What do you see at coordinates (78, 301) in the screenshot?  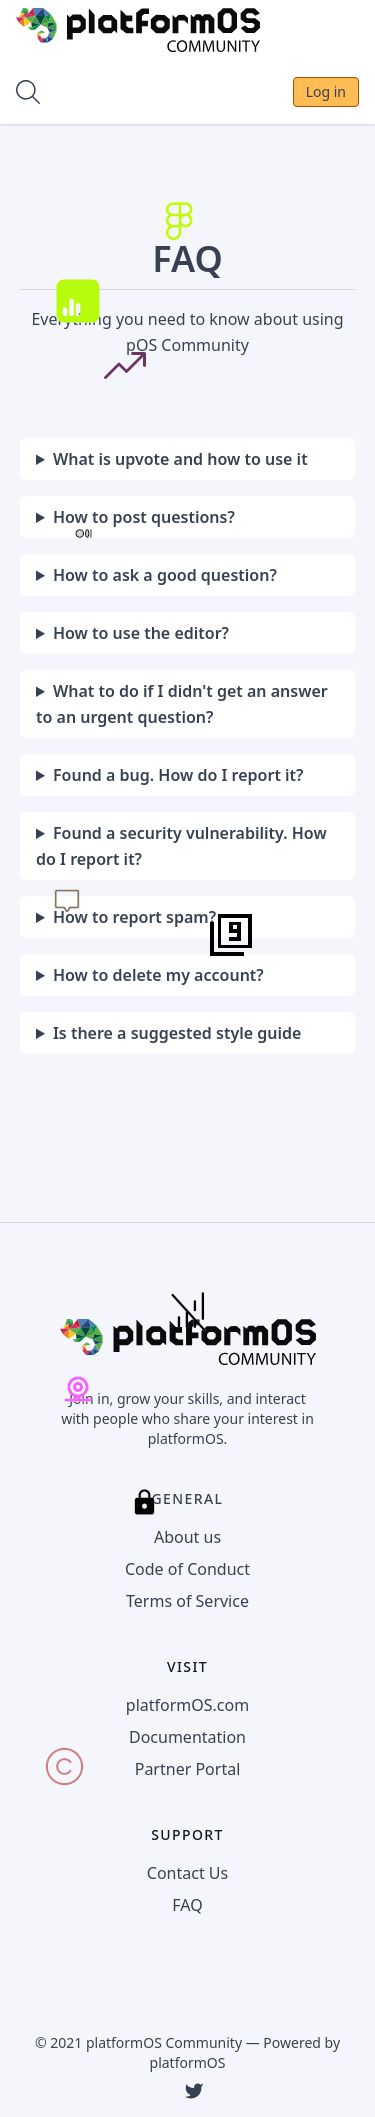 I see `align content to bottom-left corner` at bounding box center [78, 301].